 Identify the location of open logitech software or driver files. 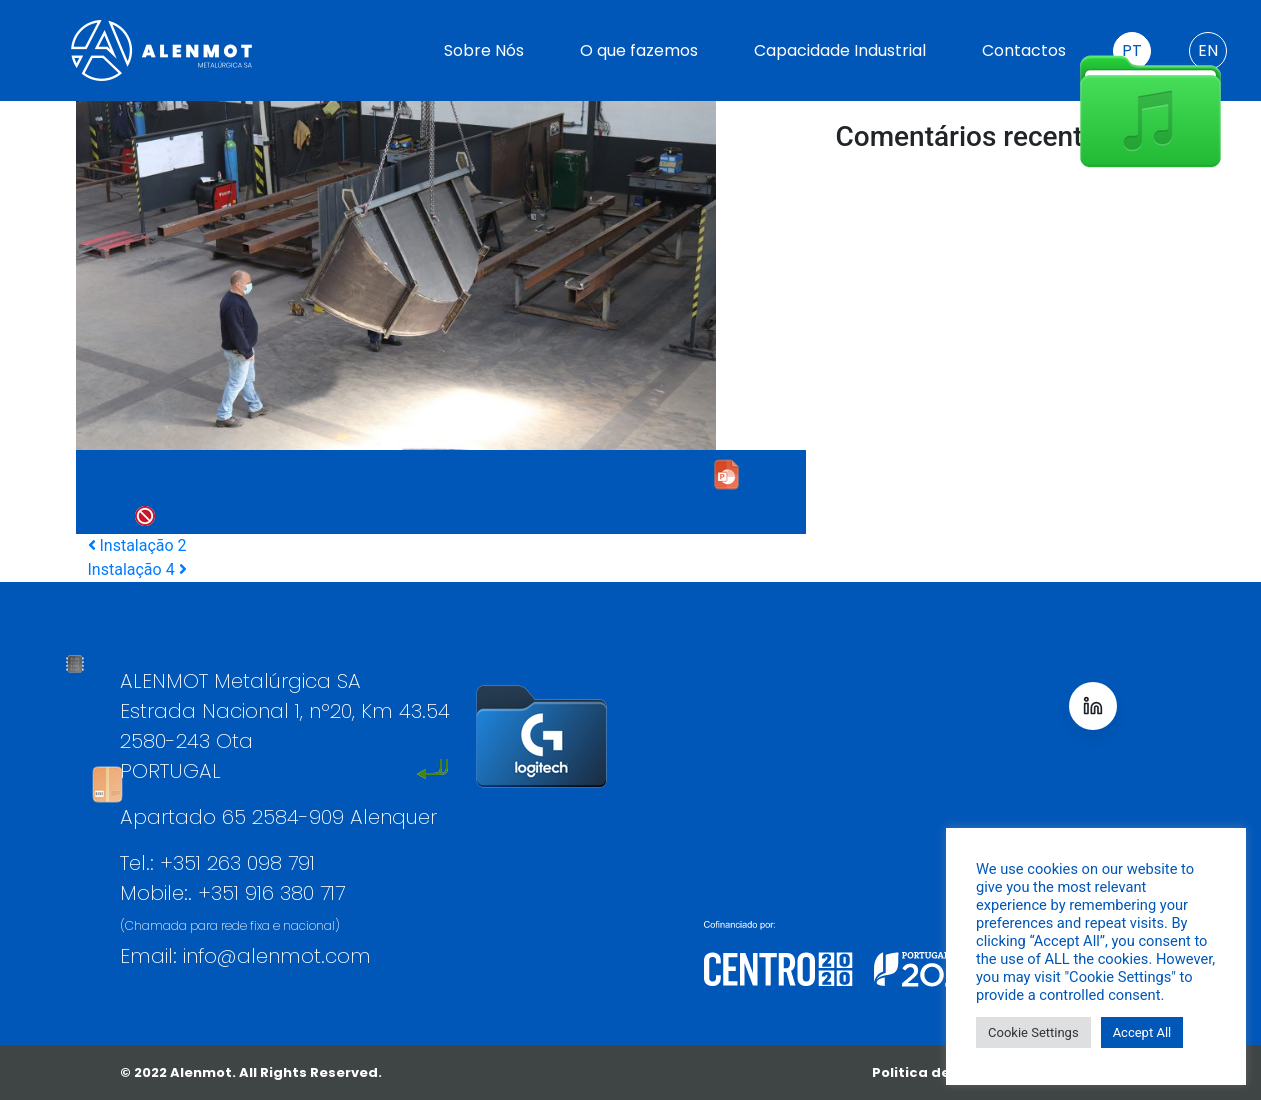
(541, 740).